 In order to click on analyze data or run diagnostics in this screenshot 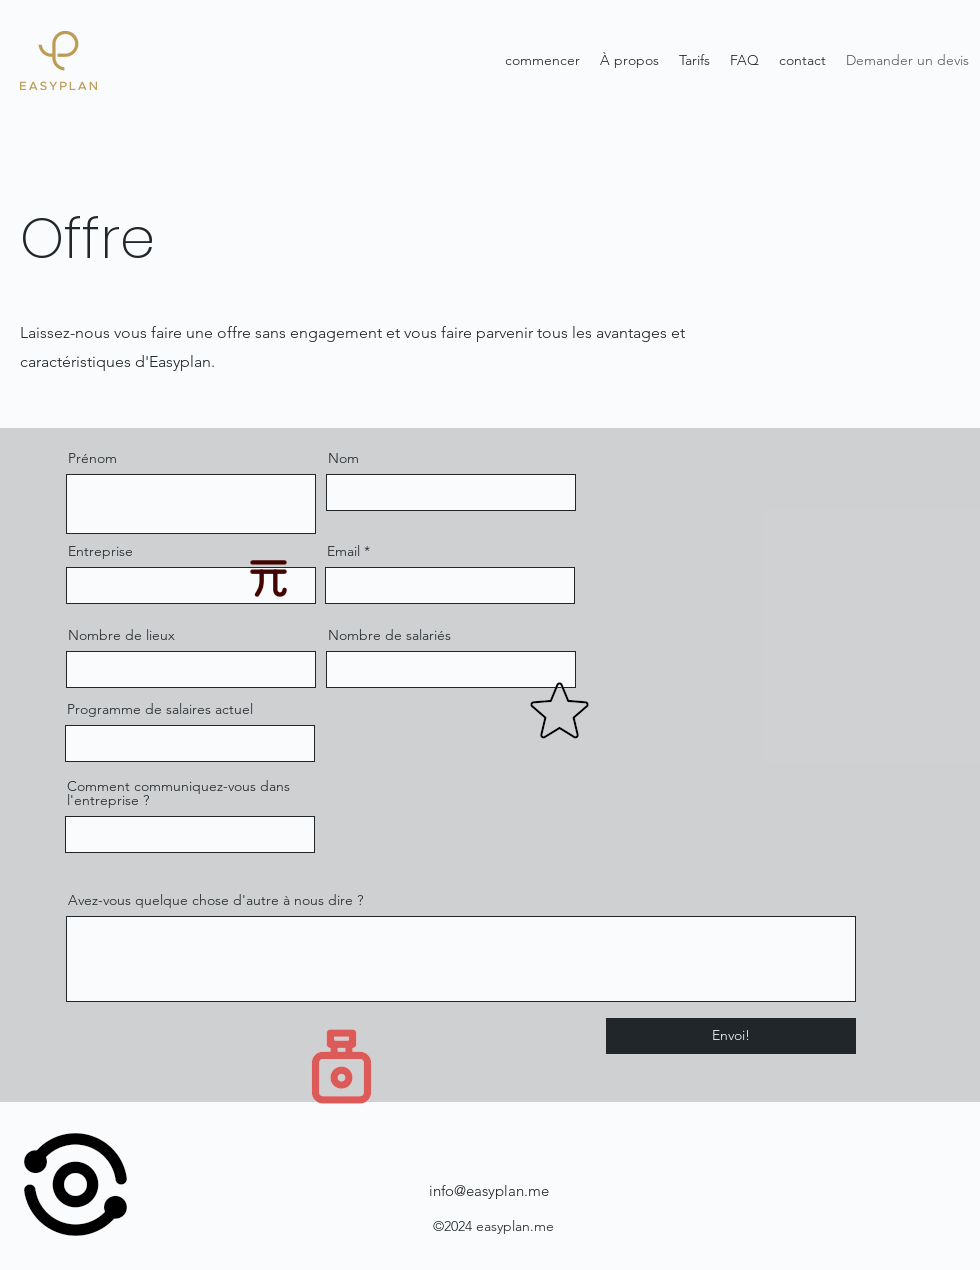, I will do `click(75, 1184)`.